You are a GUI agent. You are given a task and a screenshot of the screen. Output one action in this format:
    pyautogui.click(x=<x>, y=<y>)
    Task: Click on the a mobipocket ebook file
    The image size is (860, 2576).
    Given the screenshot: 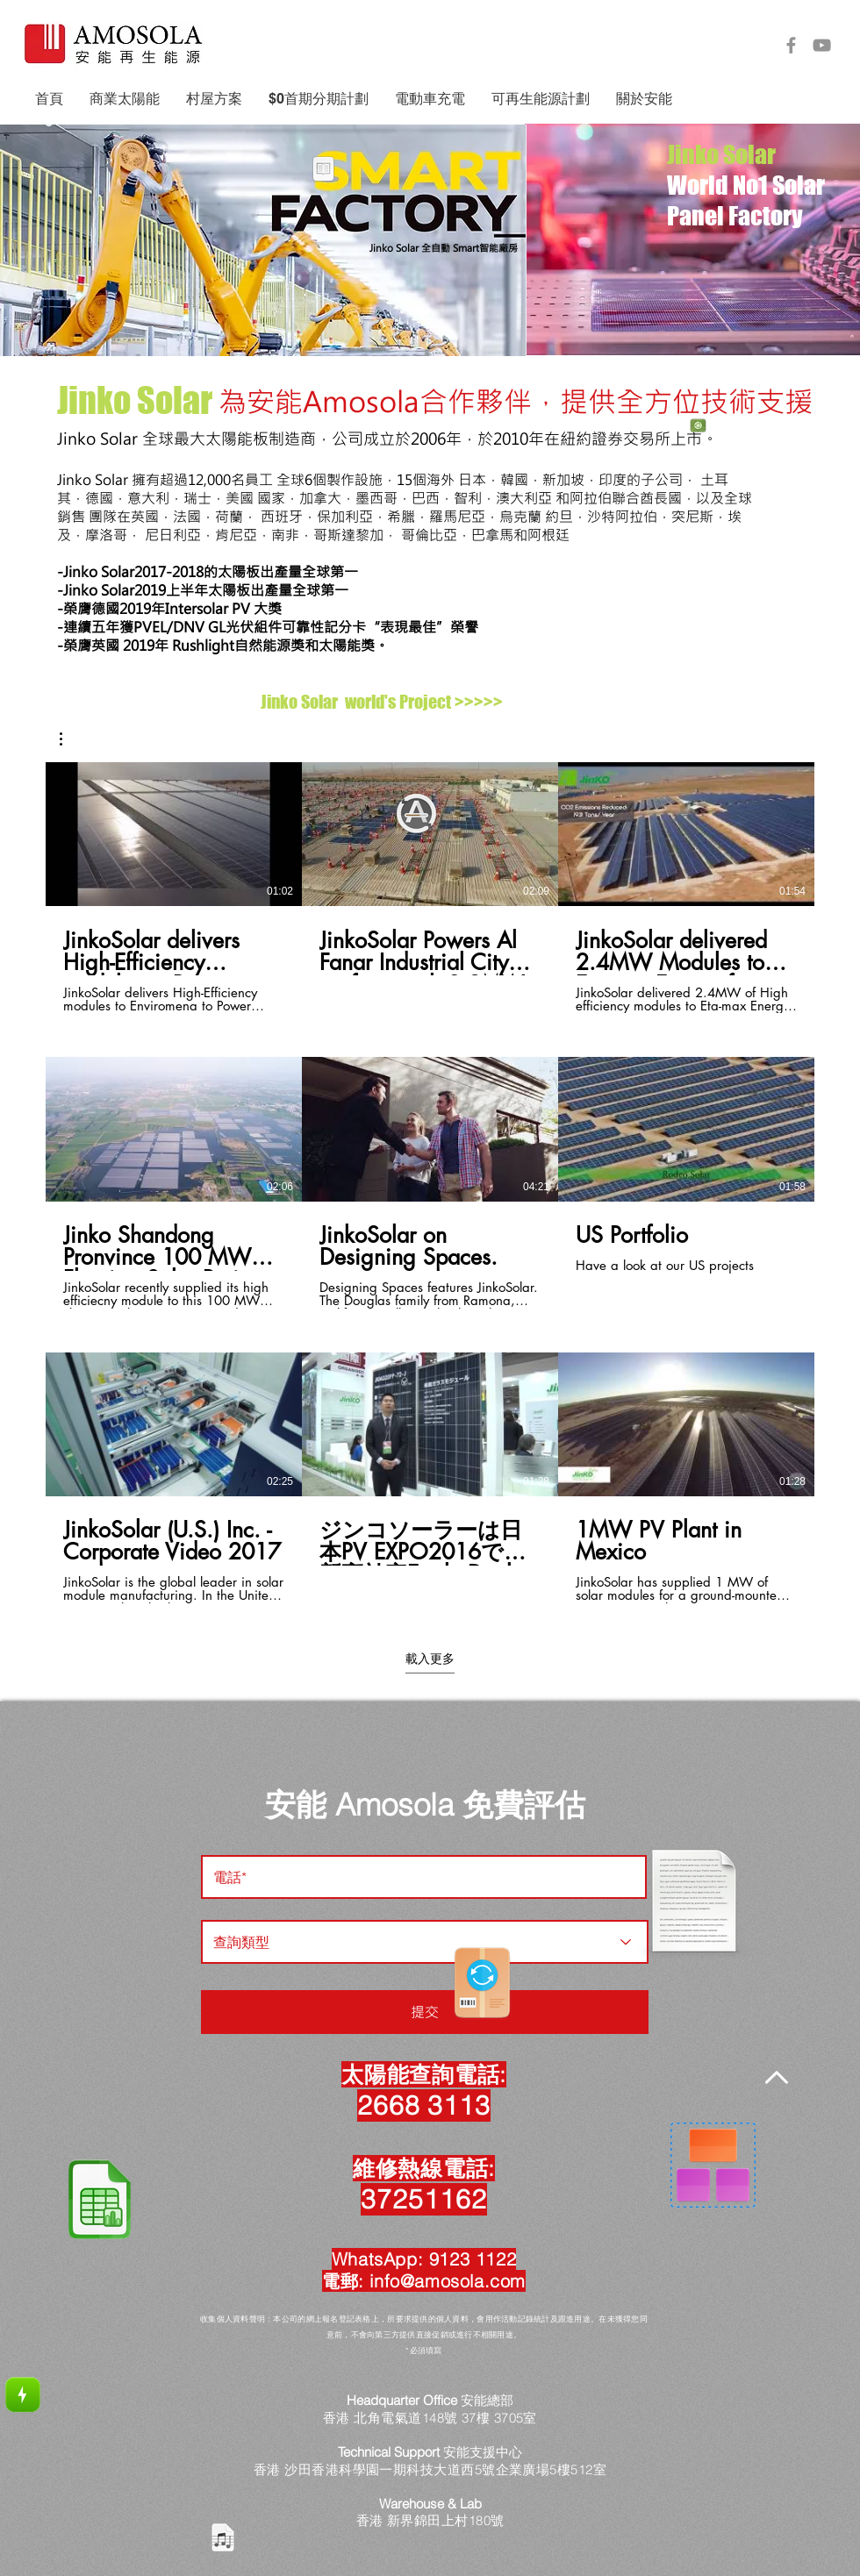 What is the action you would take?
    pyautogui.click(x=323, y=168)
    